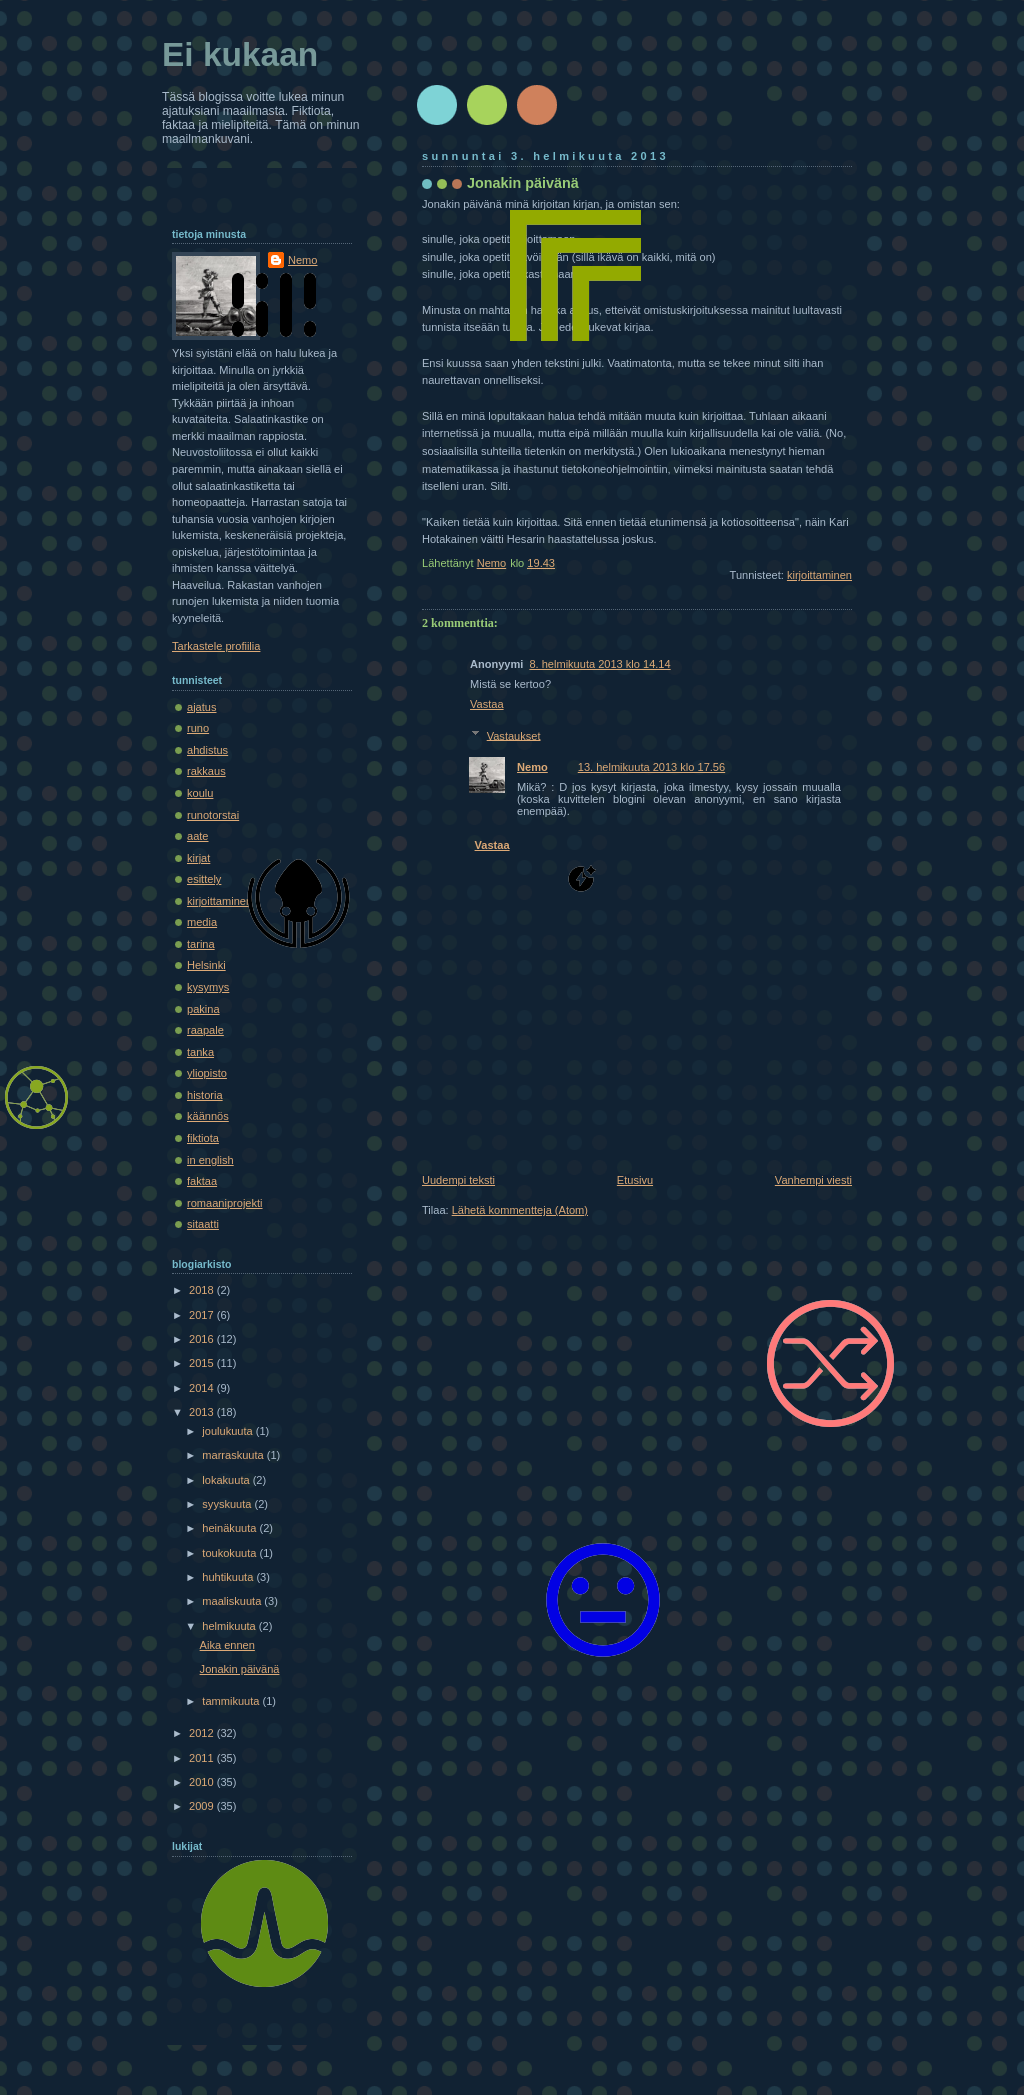 This screenshot has height=2095, width=1024. What do you see at coordinates (298, 903) in the screenshot?
I see `open GitKraken git client` at bounding box center [298, 903].